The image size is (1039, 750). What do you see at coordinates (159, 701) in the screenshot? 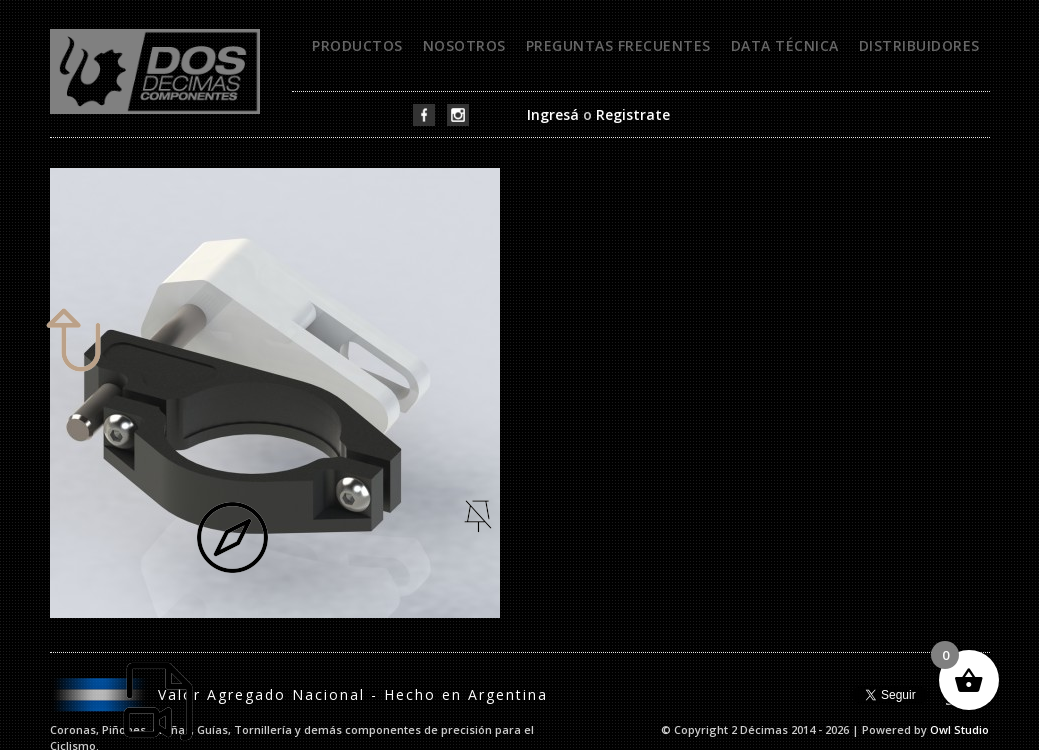
I see `open a video file` at bounding box center [159, 701].